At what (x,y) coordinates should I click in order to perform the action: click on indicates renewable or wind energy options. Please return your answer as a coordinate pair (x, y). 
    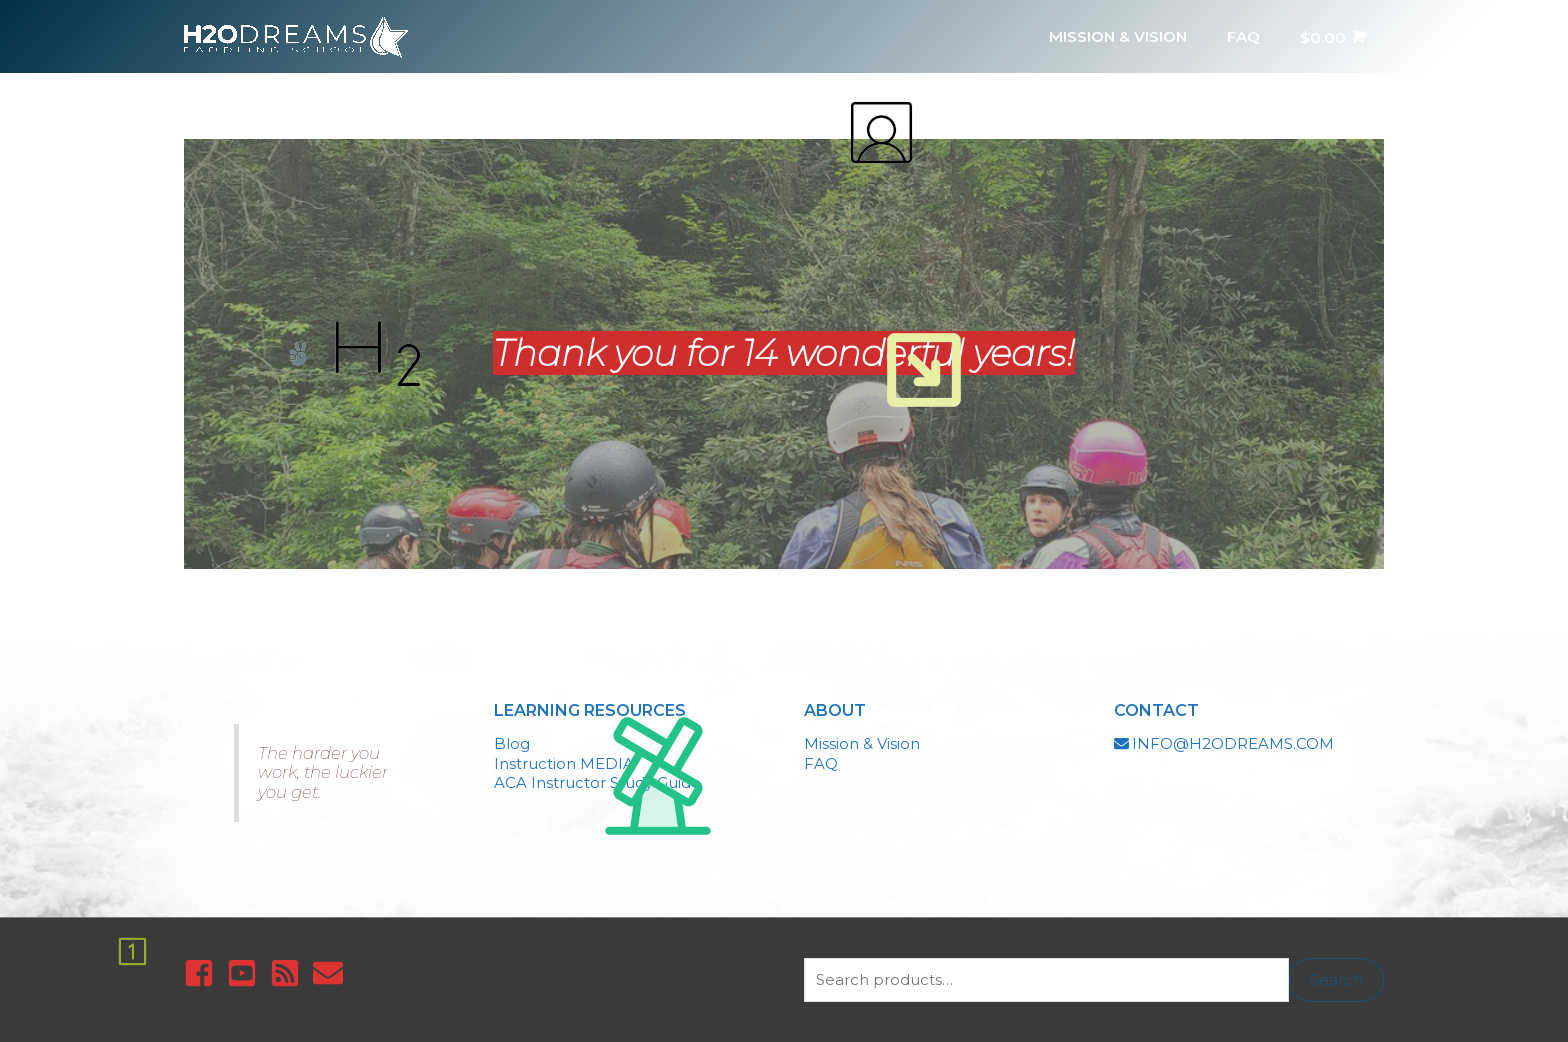
    Looking at the image, I should click on (658, 778).